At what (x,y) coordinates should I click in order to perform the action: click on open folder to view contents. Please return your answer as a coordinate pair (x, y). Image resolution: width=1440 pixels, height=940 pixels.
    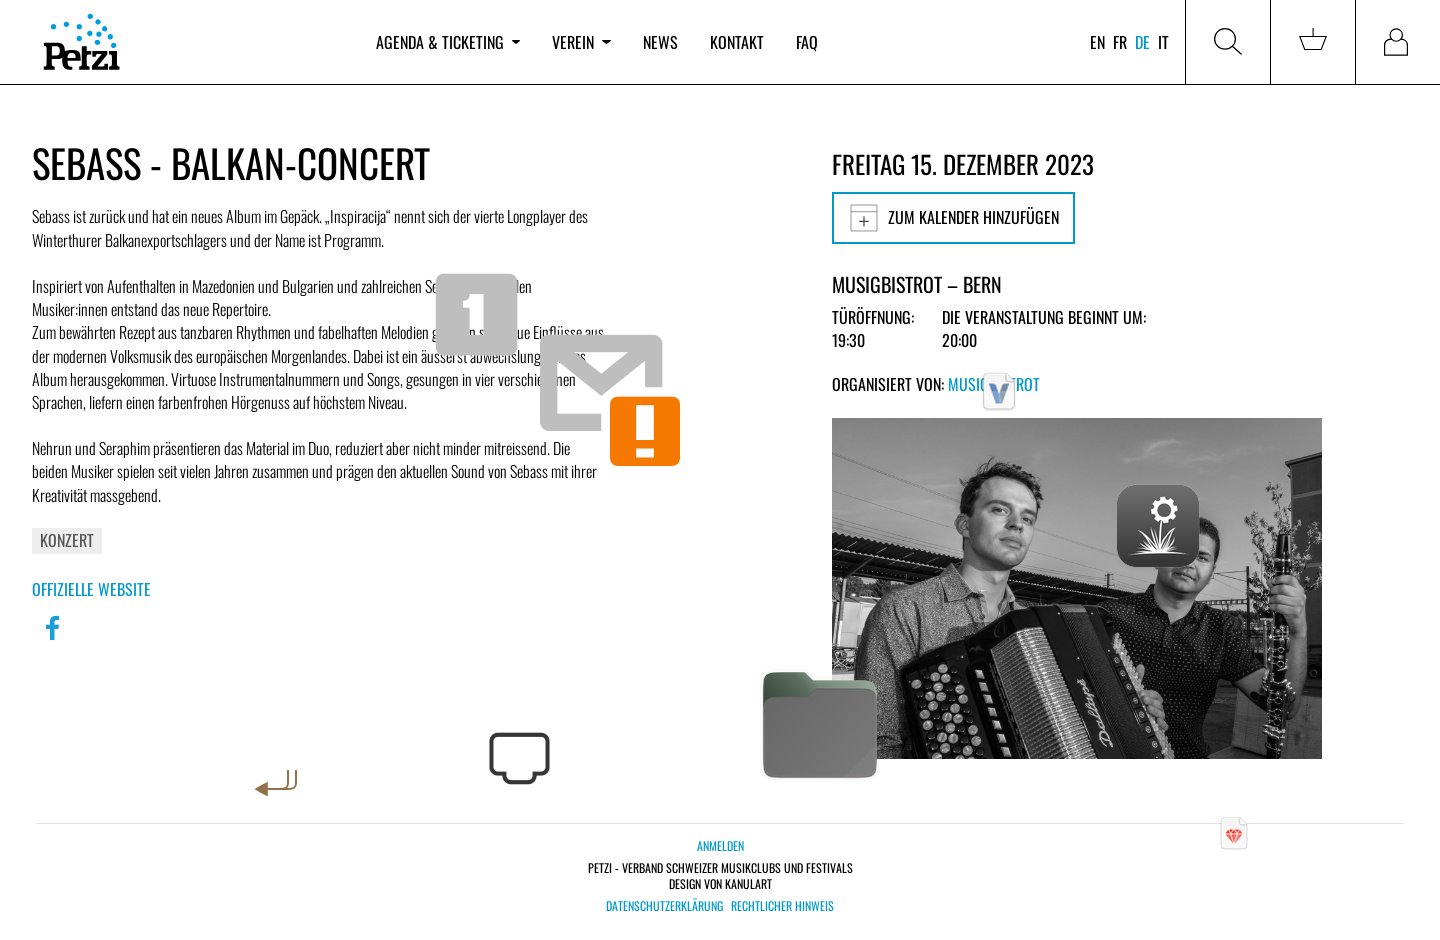
    Looking at the image, I should click on (820, 725).